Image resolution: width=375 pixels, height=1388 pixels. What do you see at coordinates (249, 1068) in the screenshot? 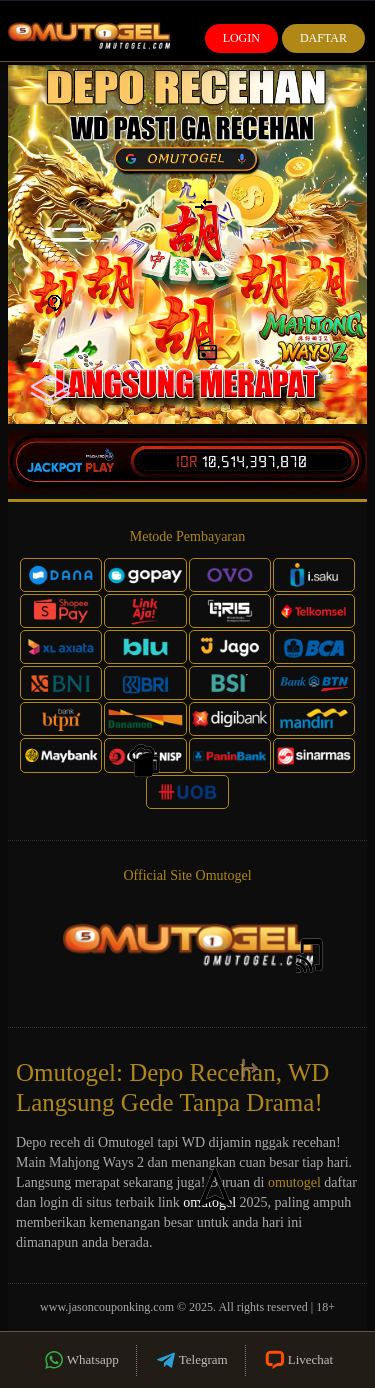
I see `take the next right turn` at bounding box center [249, 1068].